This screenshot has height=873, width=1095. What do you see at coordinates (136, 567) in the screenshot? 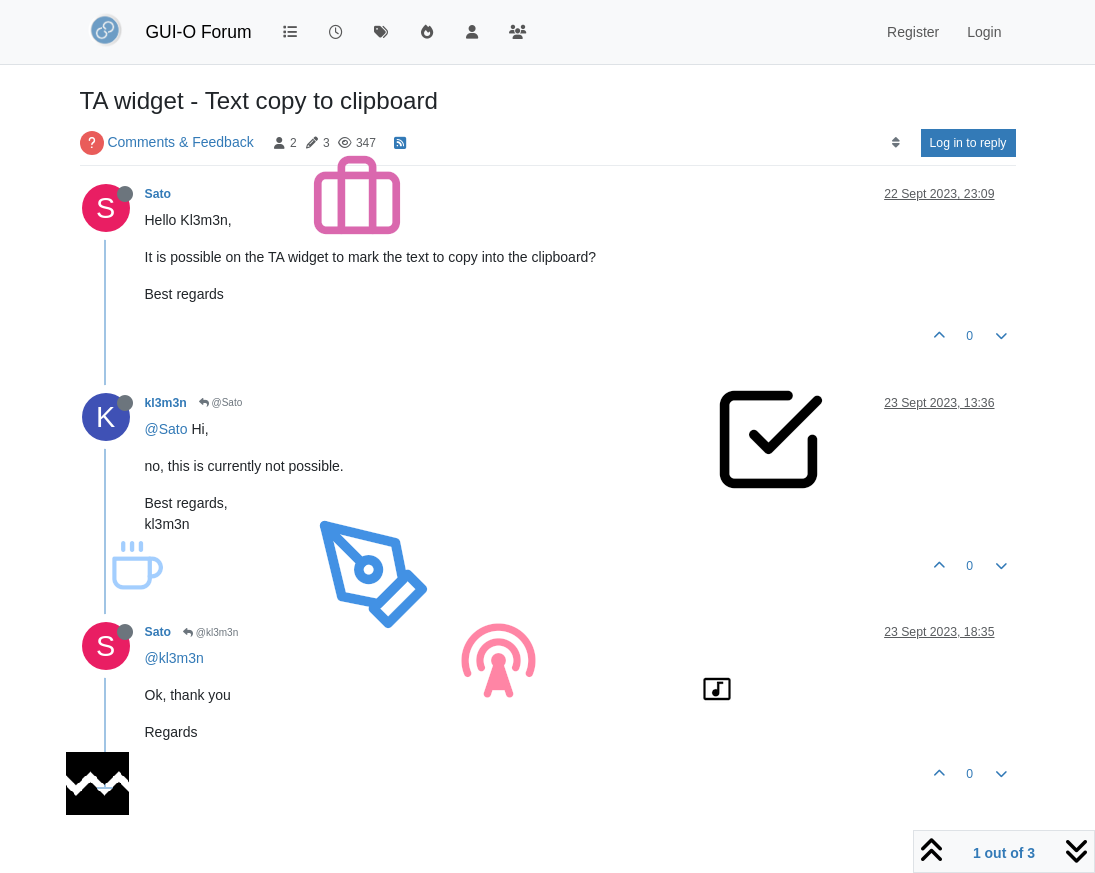
I see `find nearby coffee shops or cafes` at bounding box center [136, 567].